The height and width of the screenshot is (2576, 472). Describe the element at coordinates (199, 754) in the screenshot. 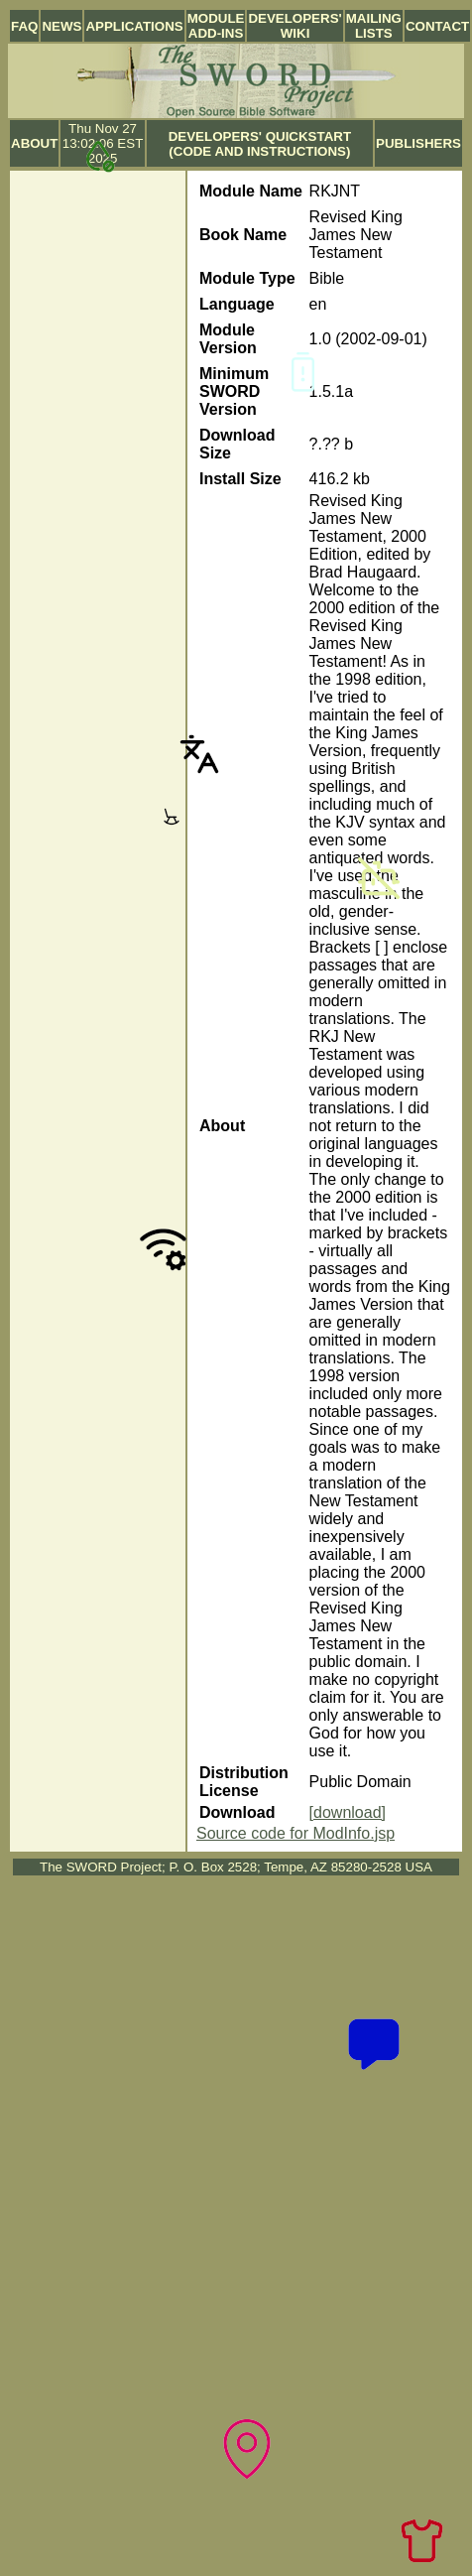

I see `change language settings` at that location.